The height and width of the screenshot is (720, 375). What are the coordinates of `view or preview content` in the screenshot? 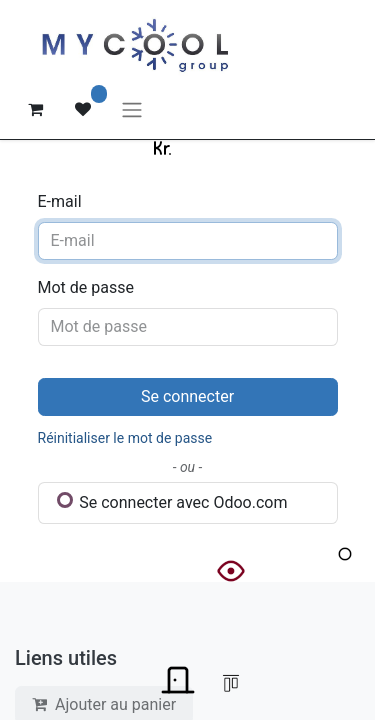 It's located at (231, 571).